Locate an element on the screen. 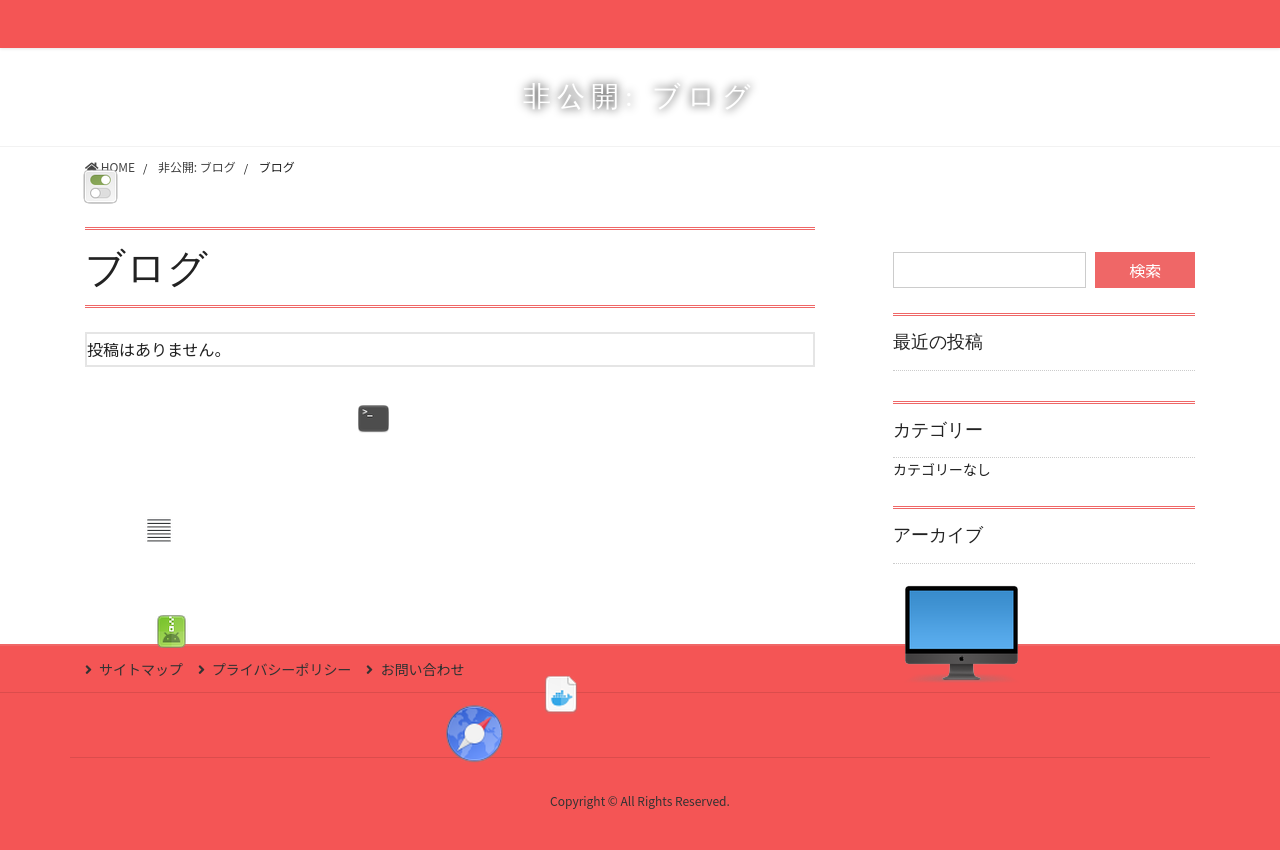 This screenshot has height=850, width=1280. android app installation package file is located at coordinates (171, 631).